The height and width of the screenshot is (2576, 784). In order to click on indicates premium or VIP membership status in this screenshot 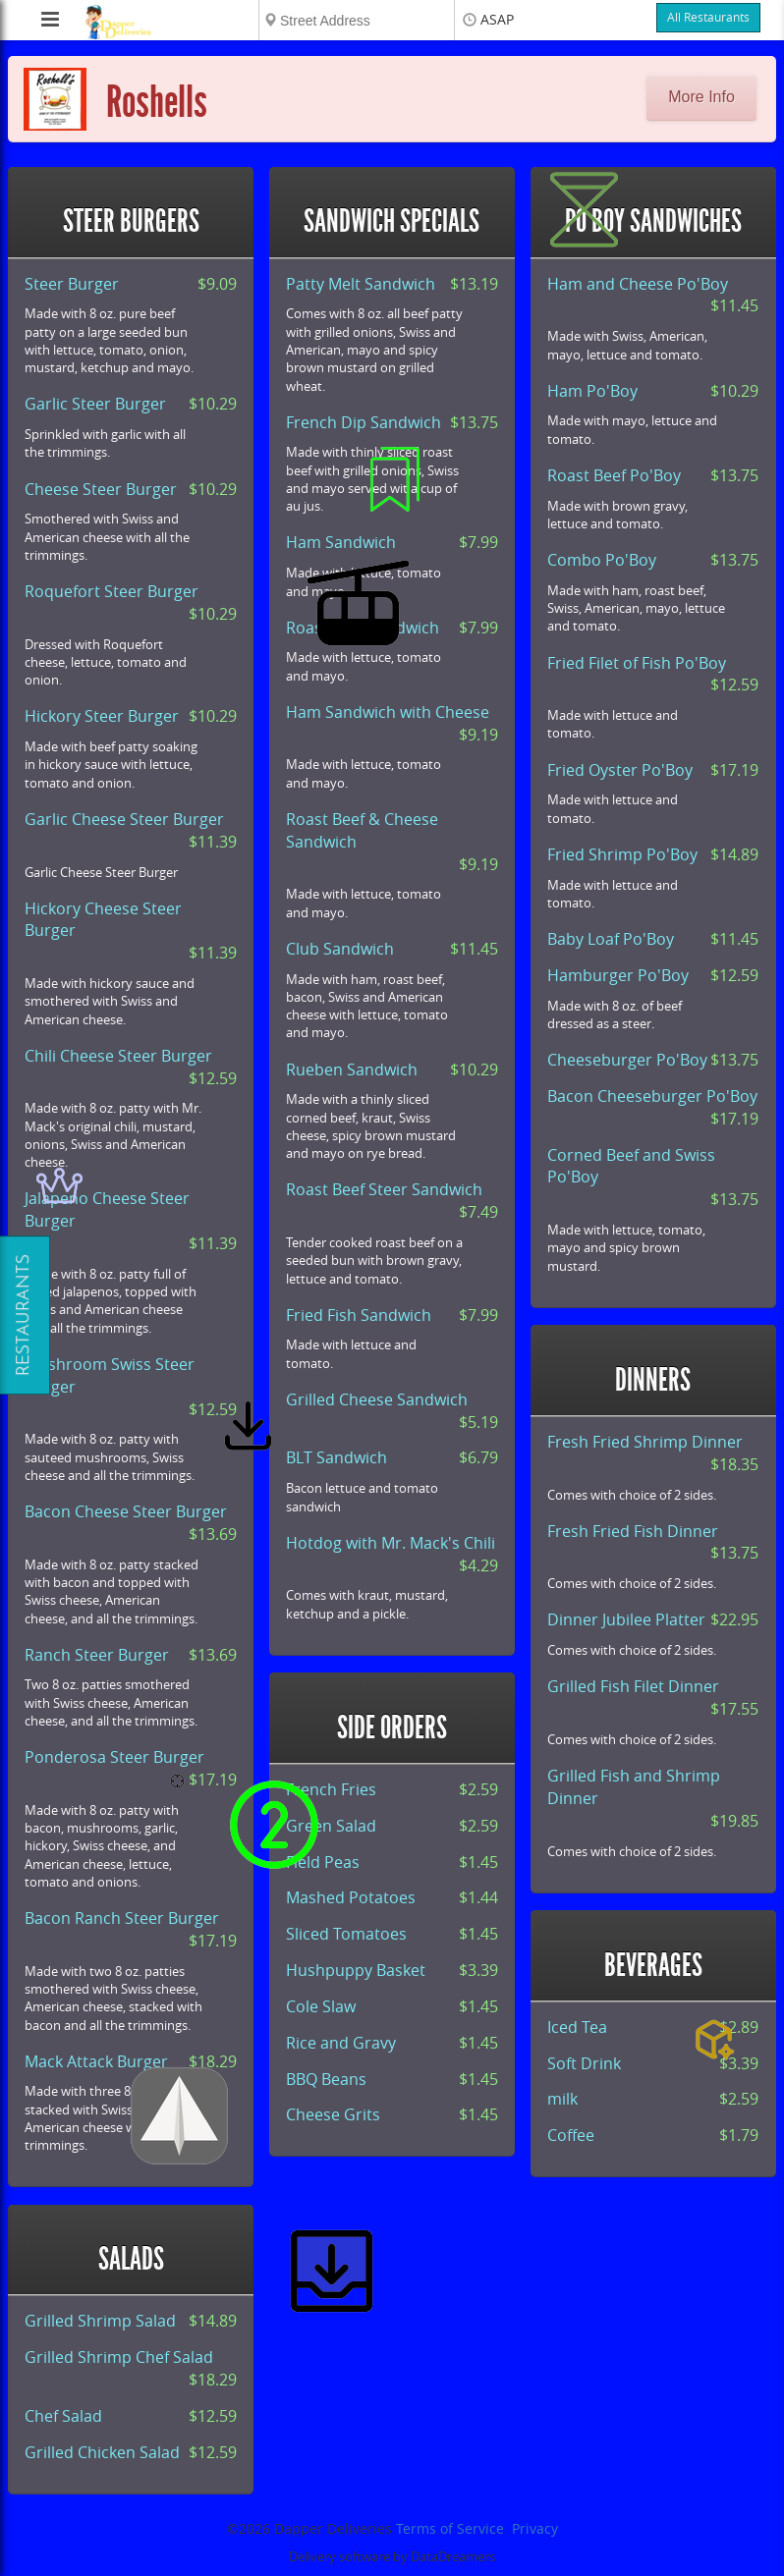, I will do `click(59, 1187)`.